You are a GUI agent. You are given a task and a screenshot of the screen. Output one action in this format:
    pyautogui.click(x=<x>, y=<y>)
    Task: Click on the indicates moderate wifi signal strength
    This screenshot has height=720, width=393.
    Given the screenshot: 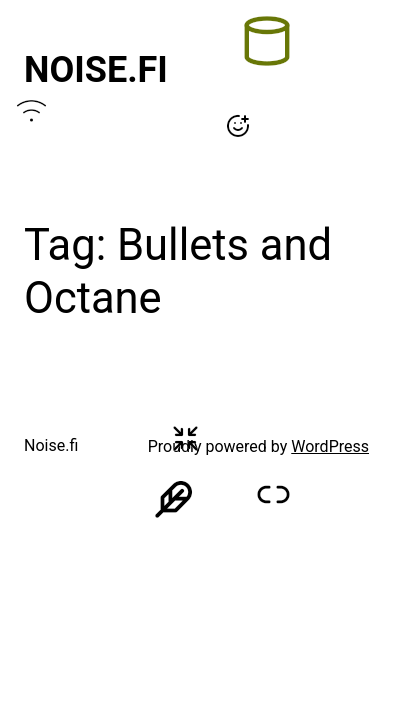 What is the action you would take?
    pyautogui.click(x=31, y=105)
    